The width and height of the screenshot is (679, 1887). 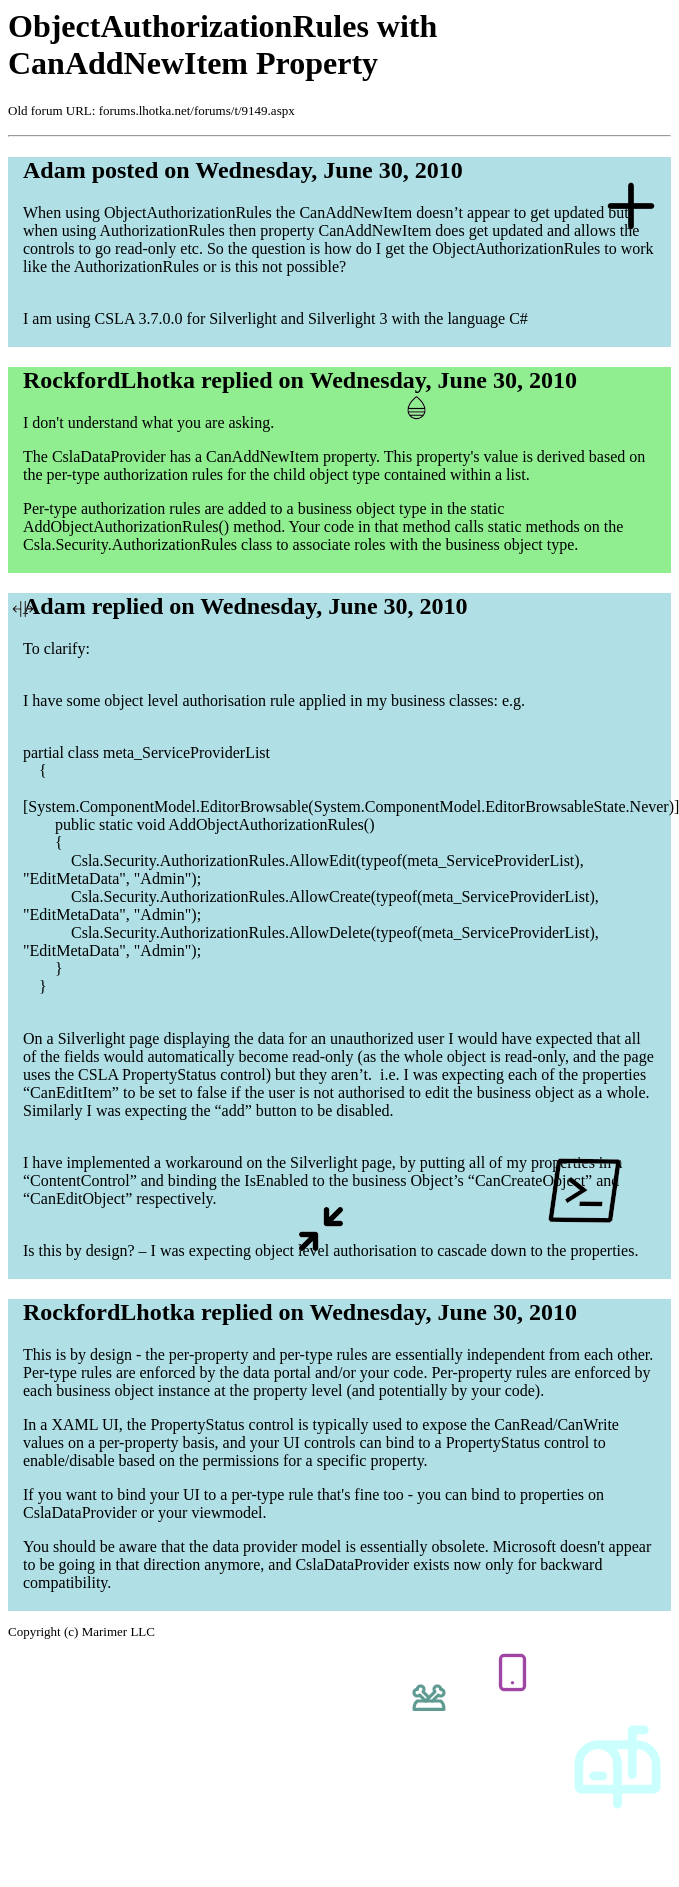 I want to click on add a new item, so click(x=631, y=206).